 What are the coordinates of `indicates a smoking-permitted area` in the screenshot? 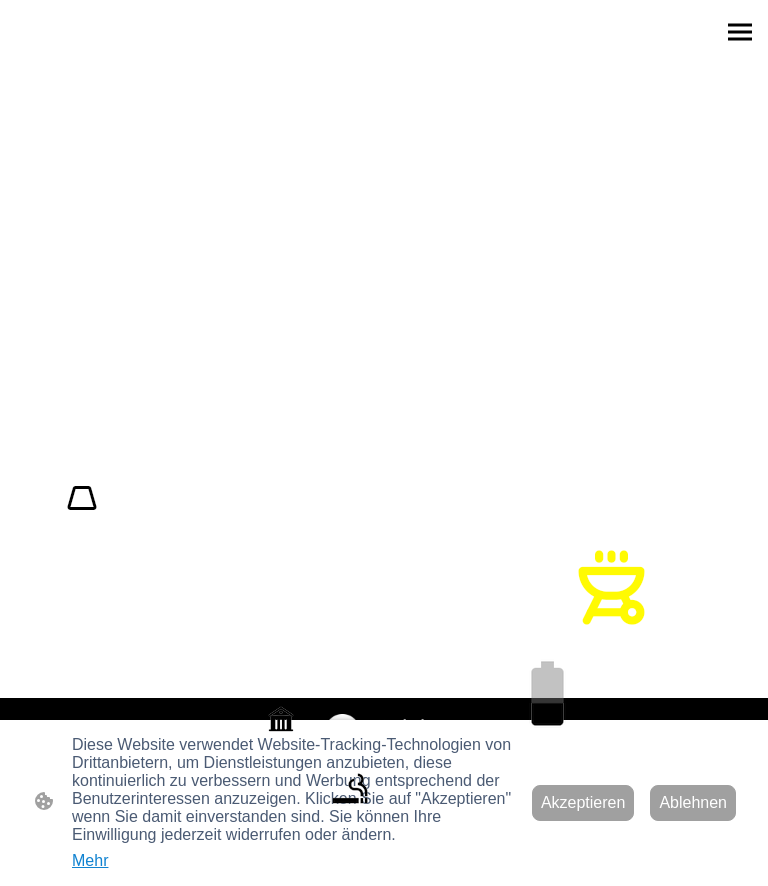 It's located at (350, 791).